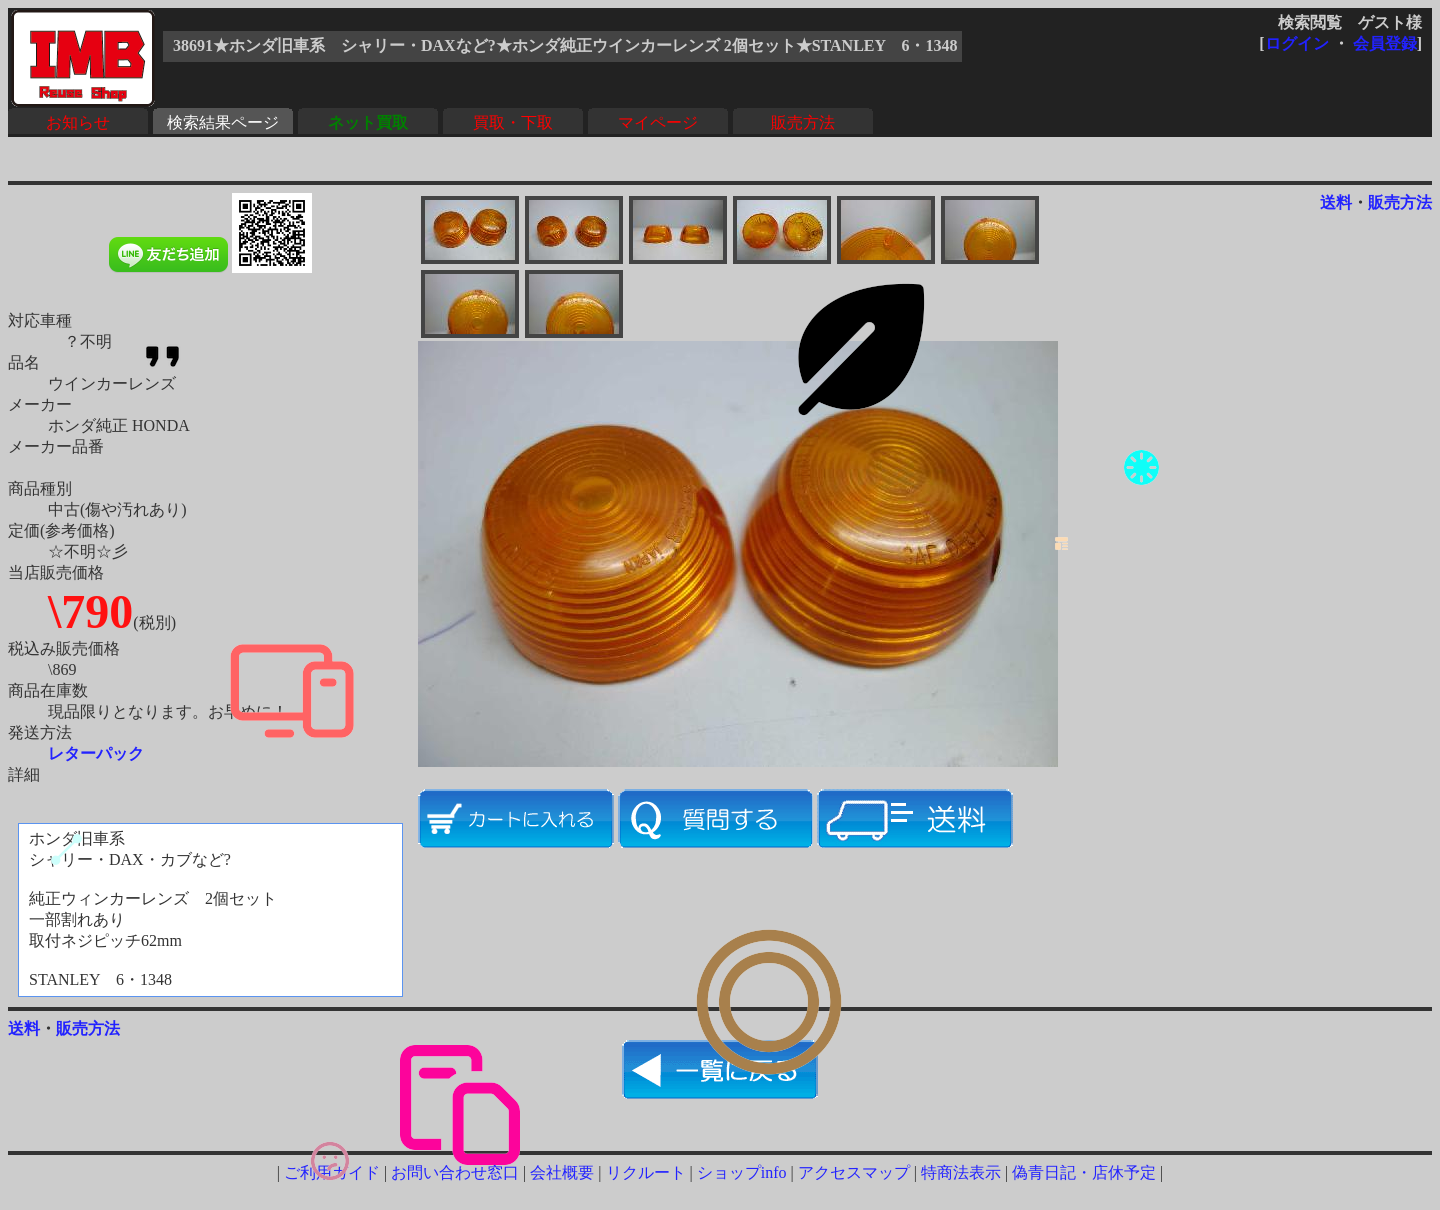 Image resolution: width=1440 pixels, height=1210 pixels. Describe the element at coordinates (1061, 543) in the screenshot. I see `access document templates` at that location.